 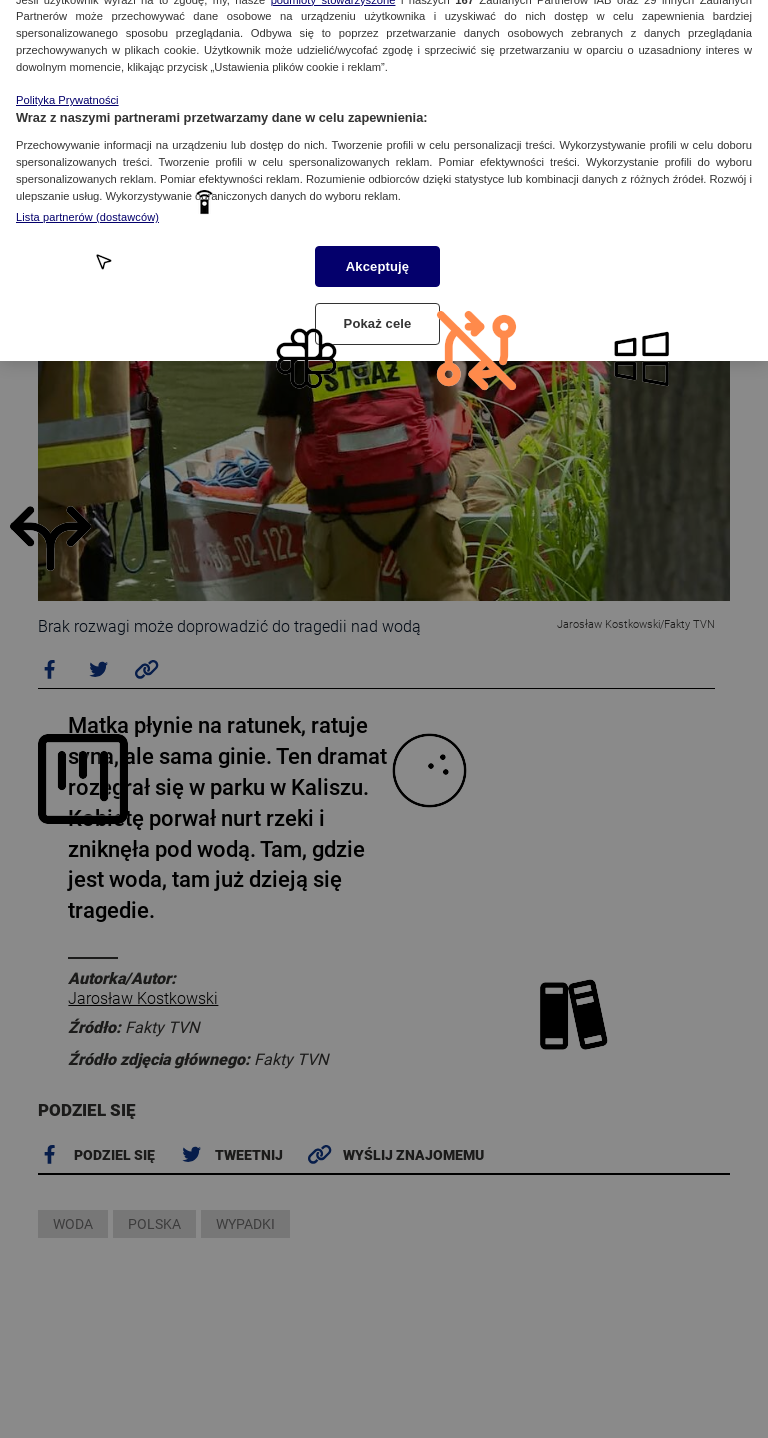 What do you see at coordinates (306, 358) in the screenshot?
I see `open slack` at bounding box center [306, 358].